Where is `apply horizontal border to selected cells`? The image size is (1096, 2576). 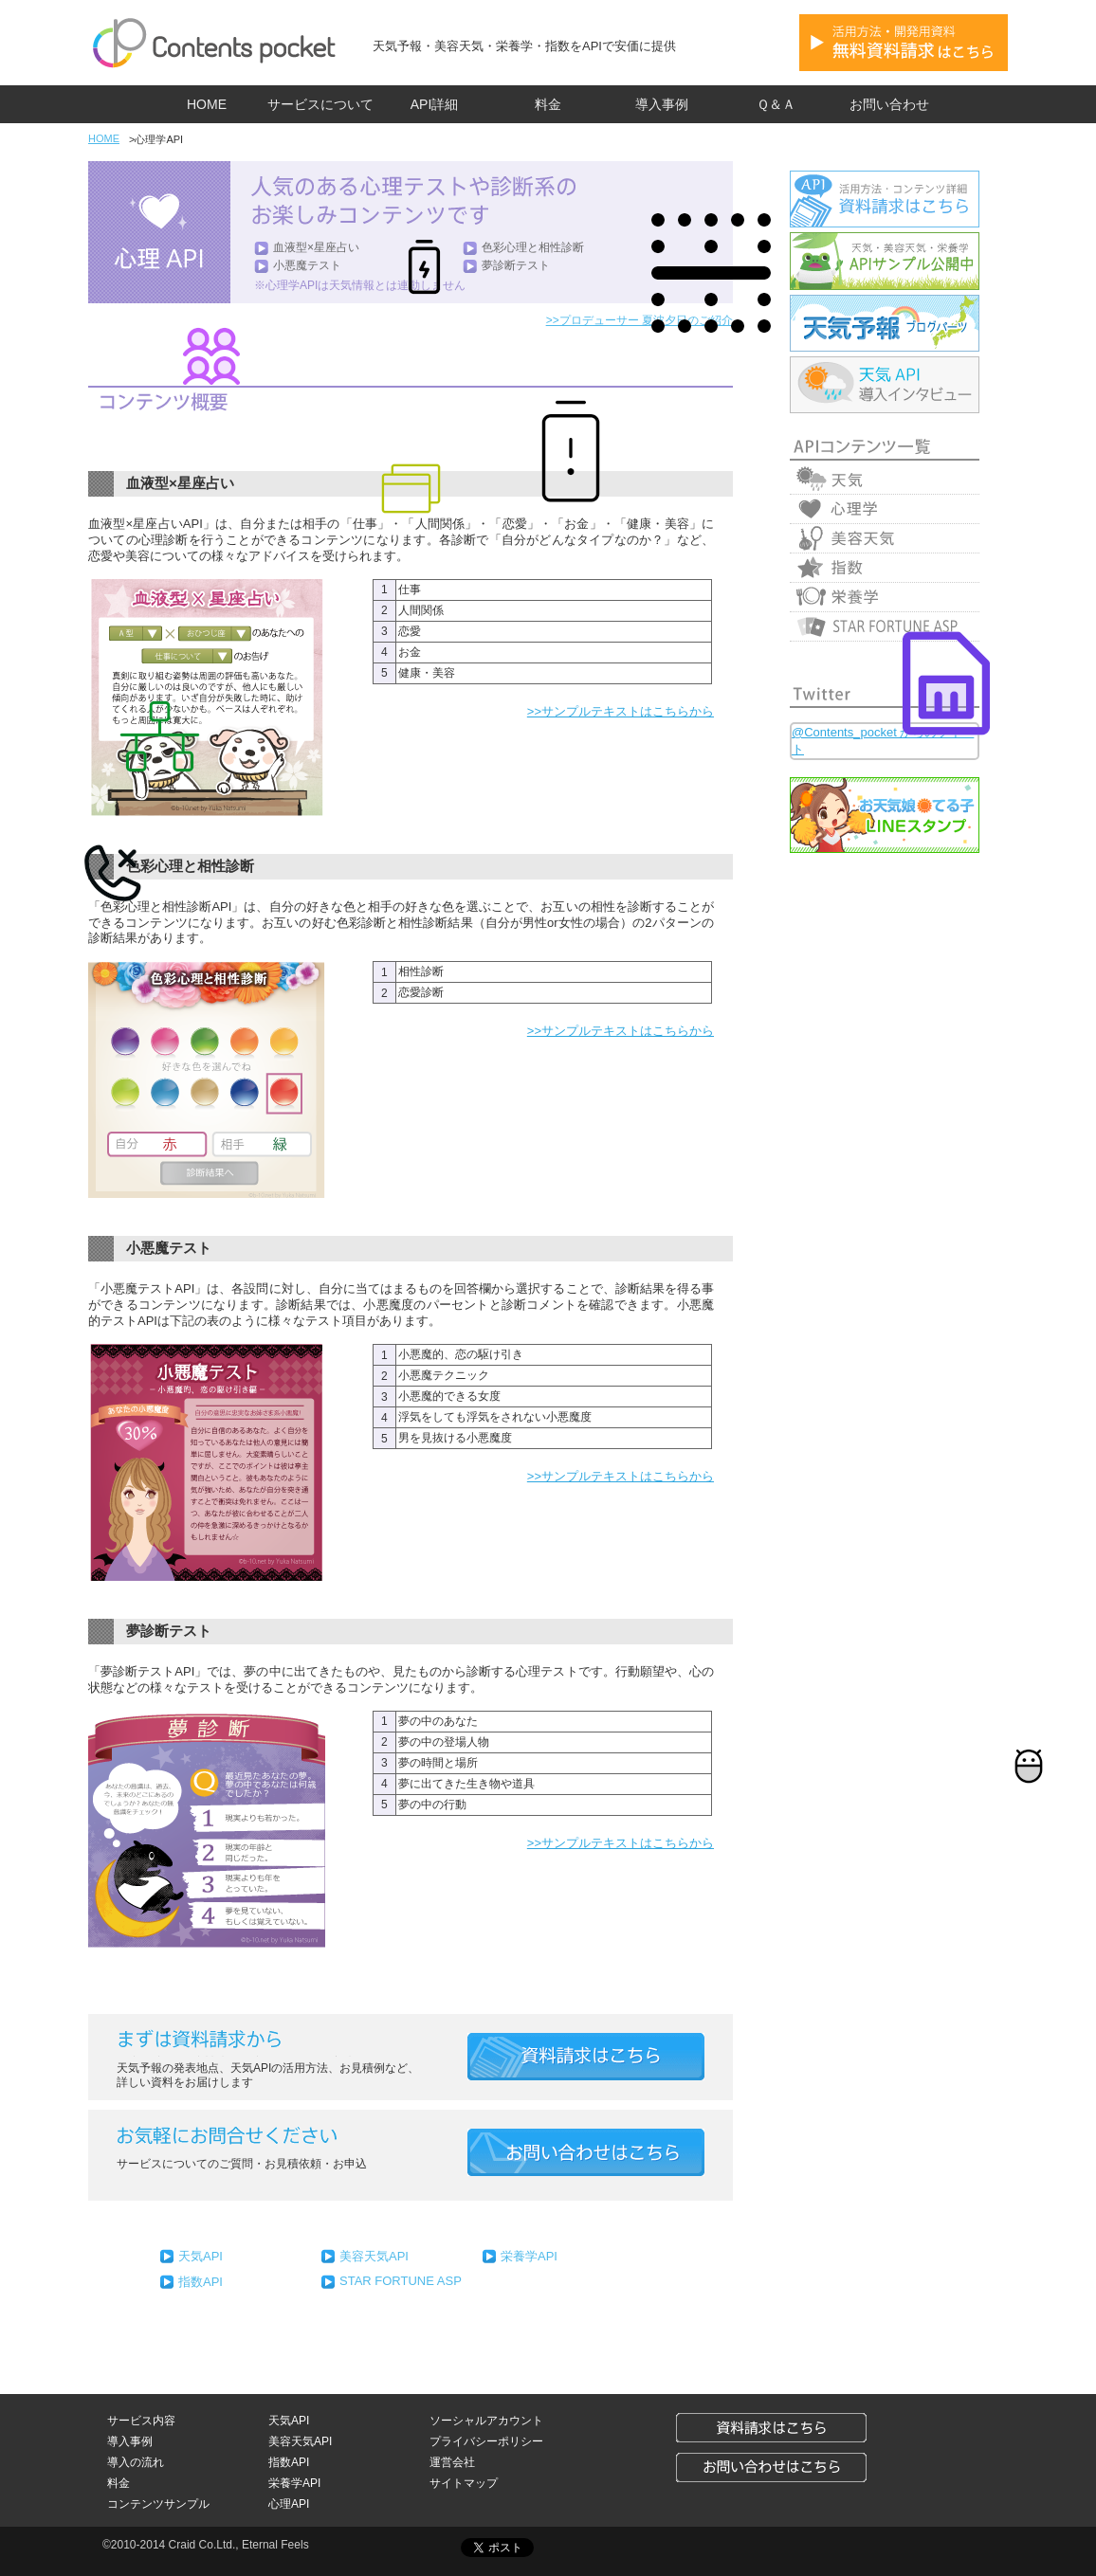
apply horizontal border to selected cells is located at coordinates (711, 273).